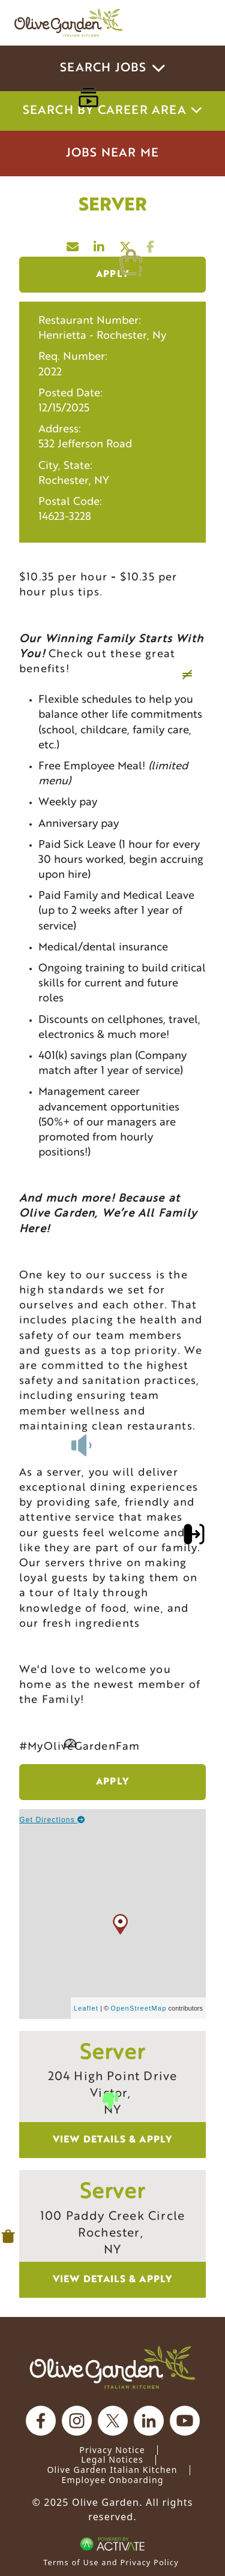 This screenshot has width=225, height=2576. What do you see at coordinates (187, 675) in the screenshot?
I see `indicates values are not equal` at bounding box center [187, 675].